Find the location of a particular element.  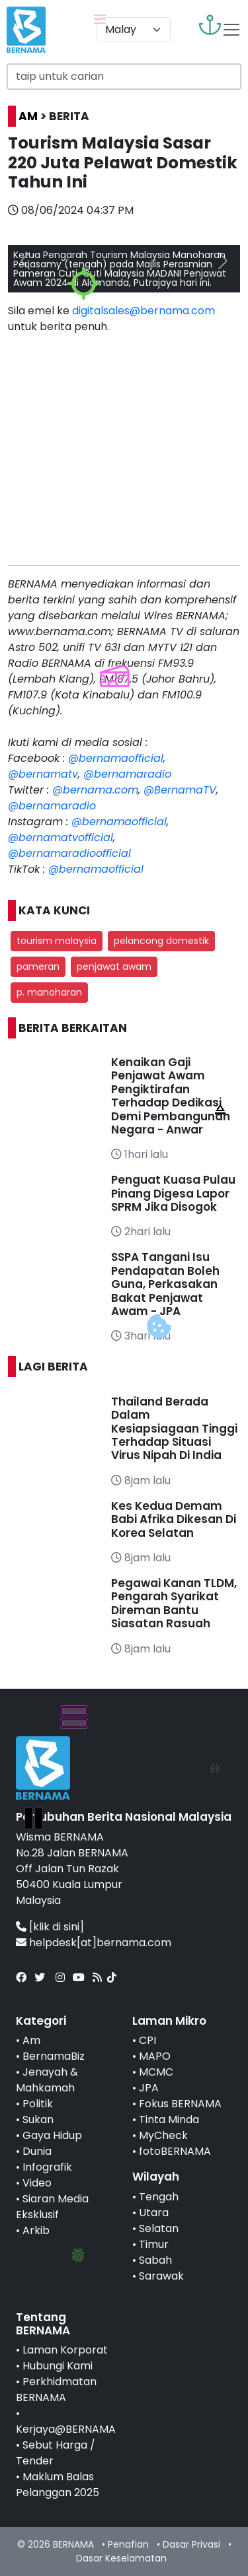

cheese or dairy product category is located at coordinates (114, 677).